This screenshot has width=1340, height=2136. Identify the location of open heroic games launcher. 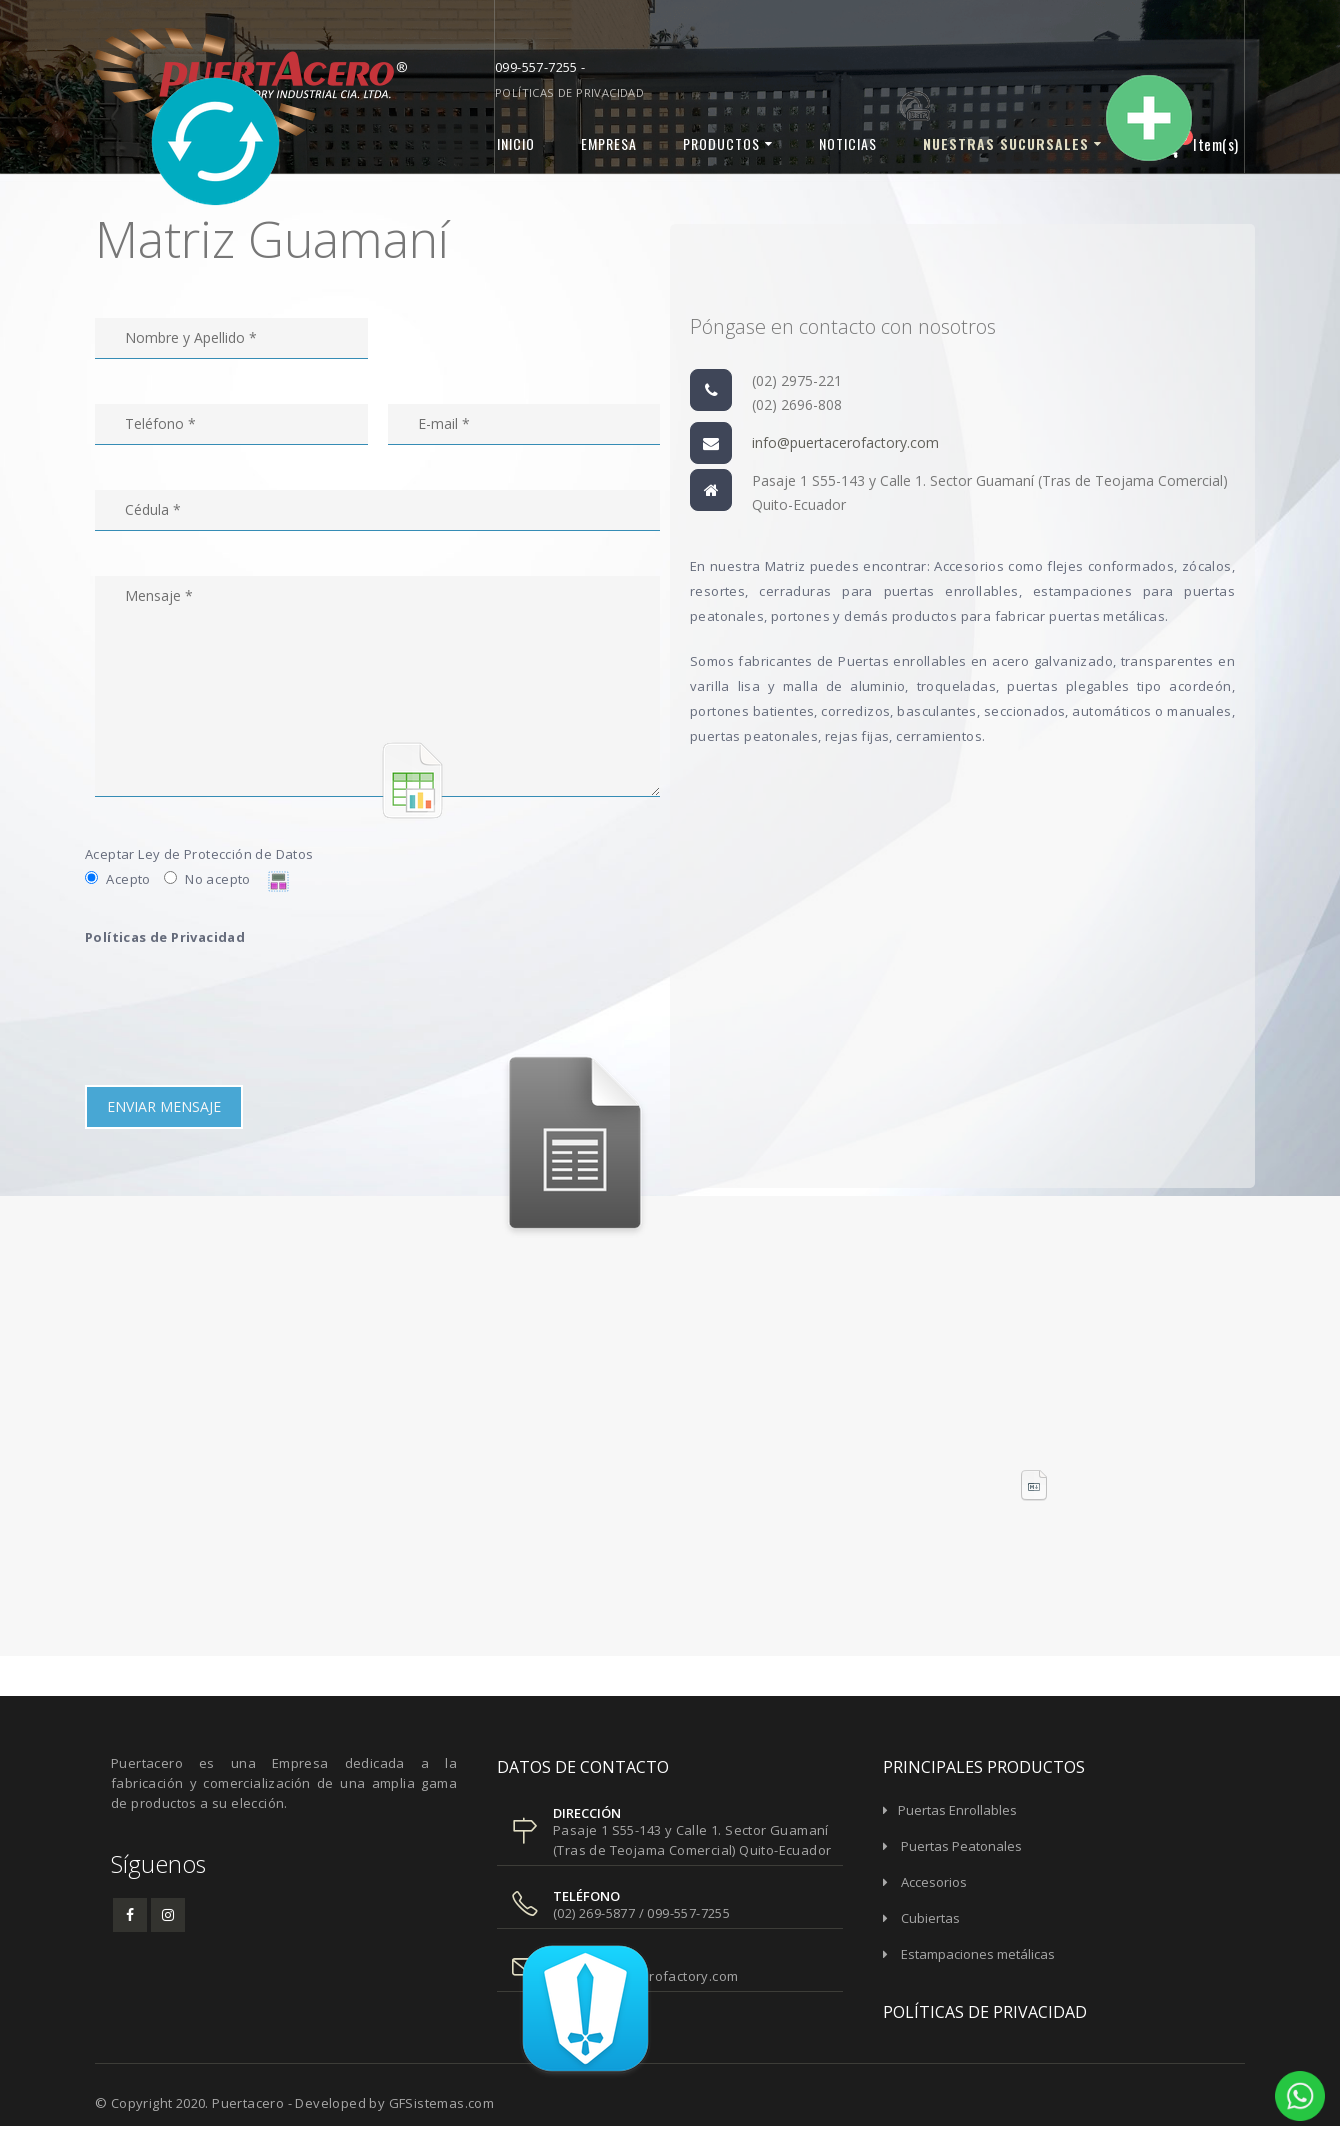
(585, 2008).